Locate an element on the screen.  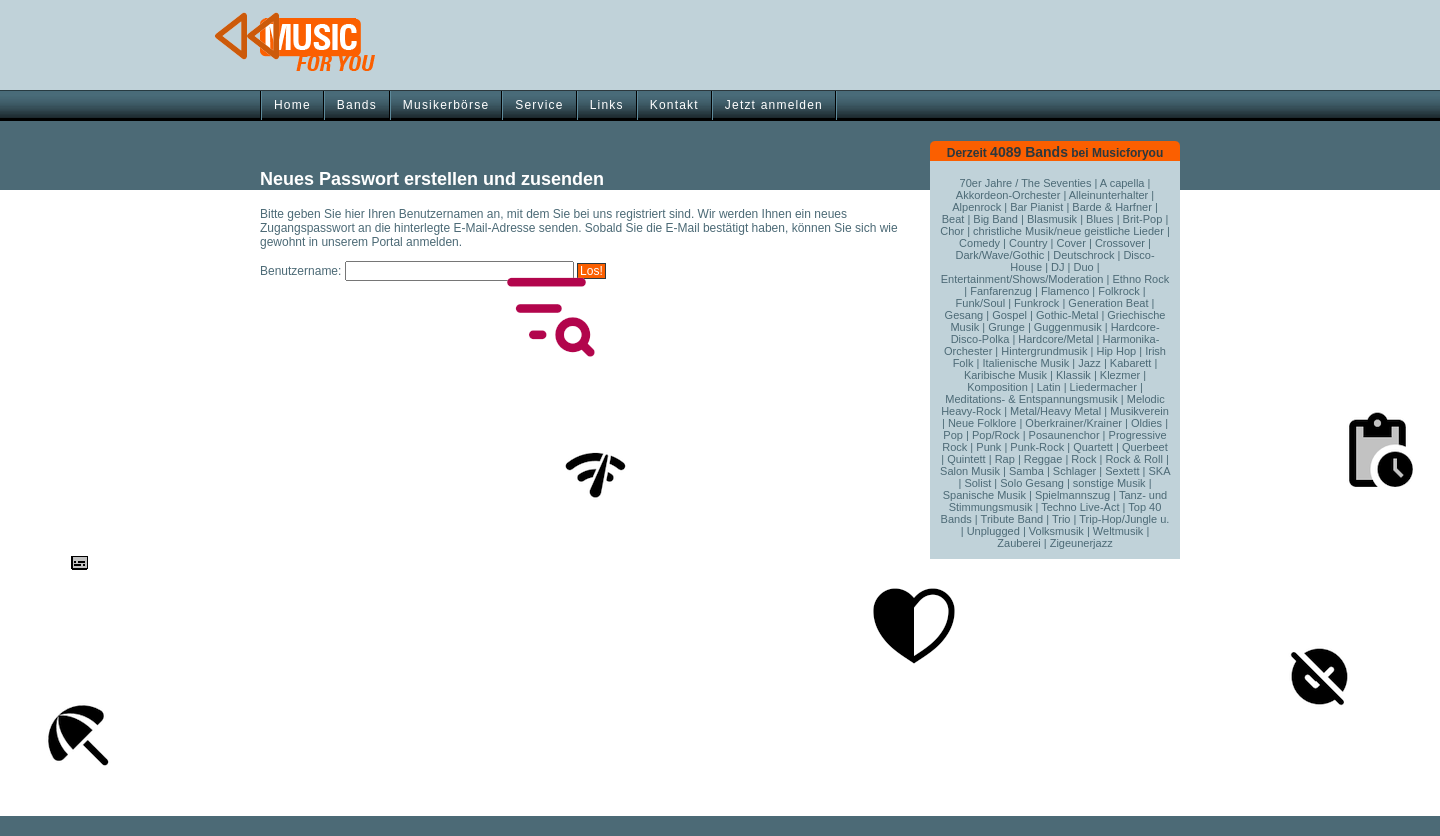
check network connection status is located at coordinates (595, 474).